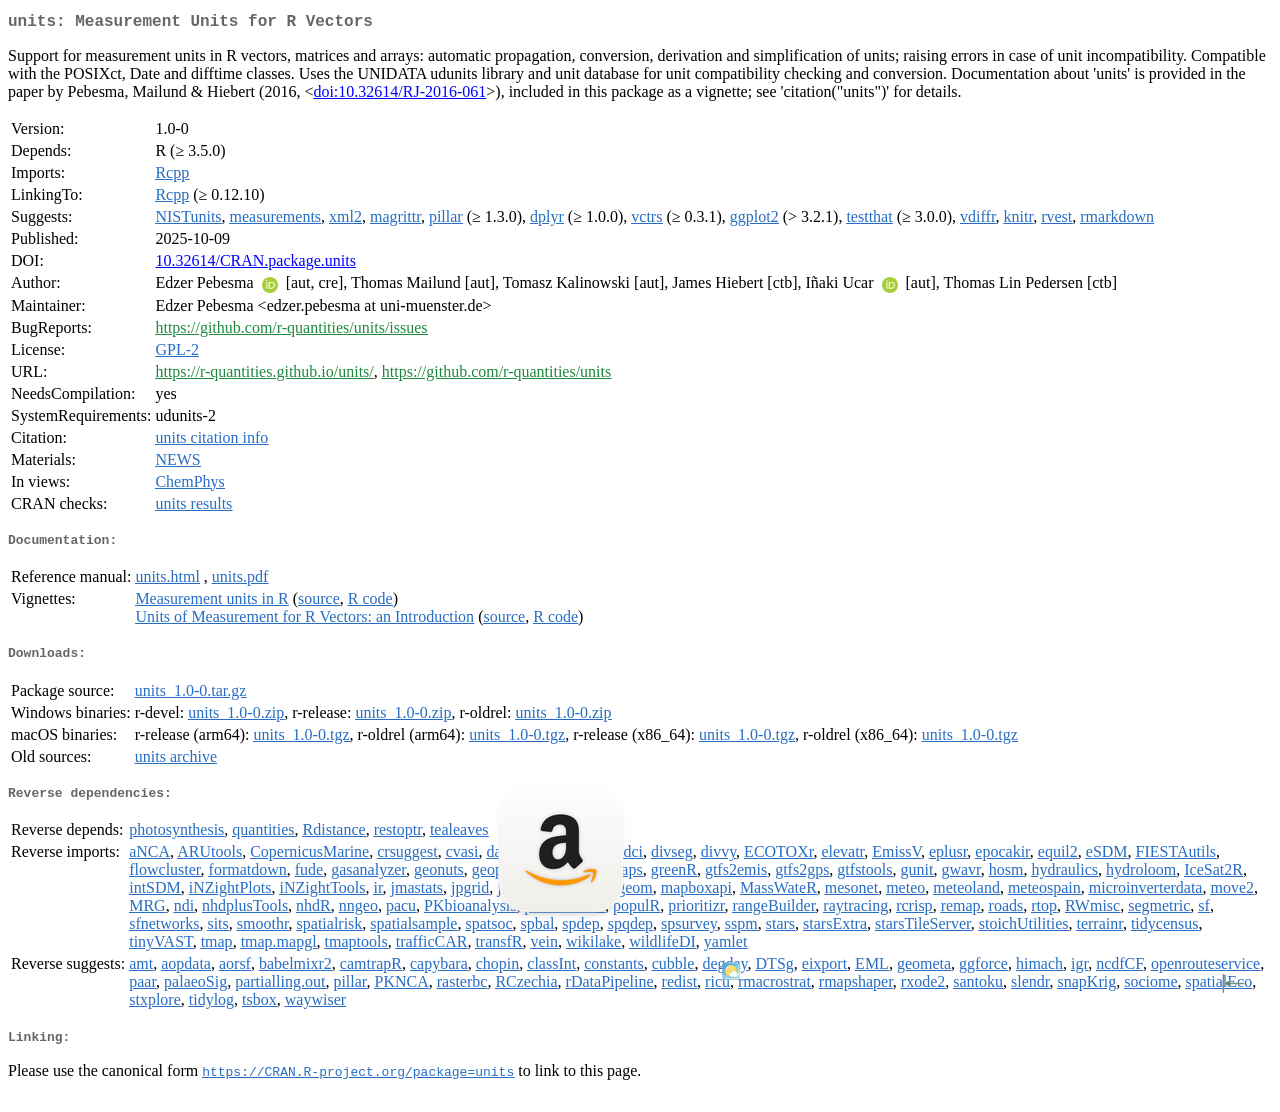  What do you see at coordinates (561, 850) in the screenshot?
I see `open the Amazon shopping app` at bounding box center [561, 850].